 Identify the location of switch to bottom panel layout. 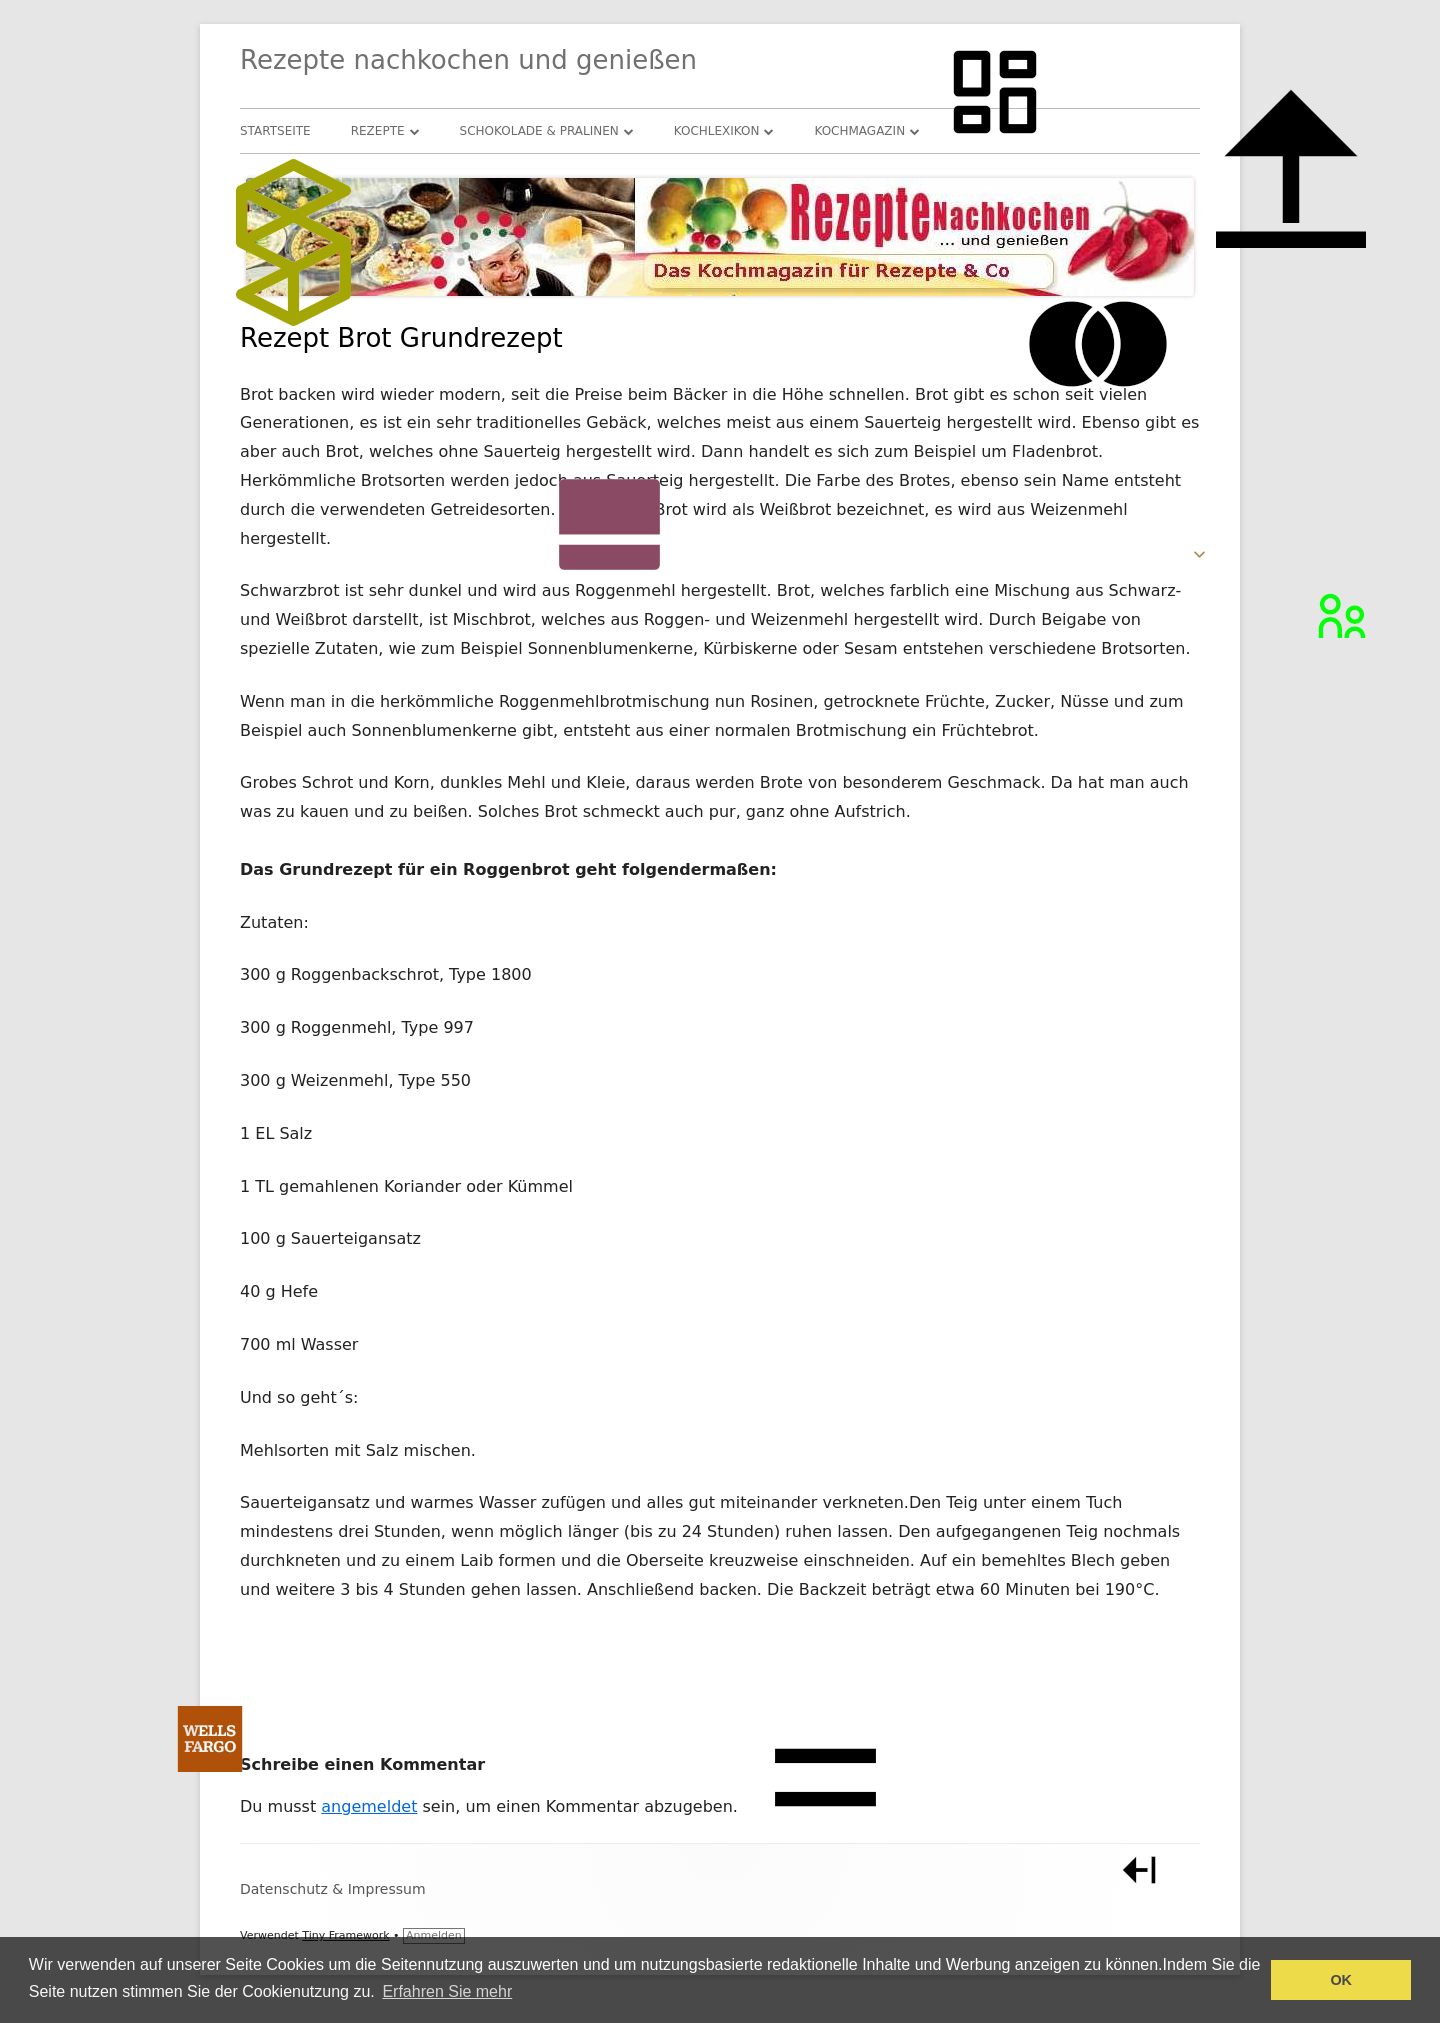
(609, 524).